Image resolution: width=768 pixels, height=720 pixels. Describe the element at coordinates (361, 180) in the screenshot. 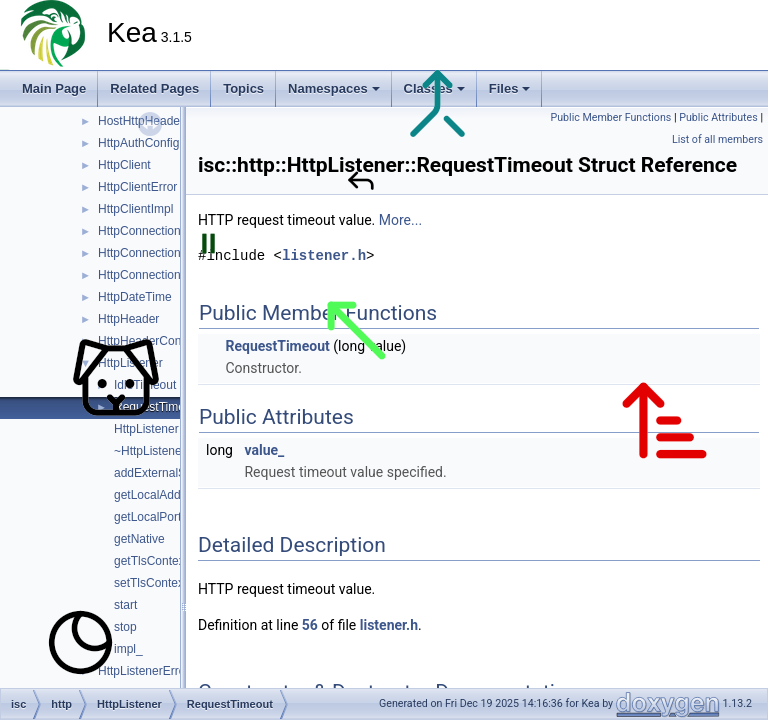

I see `reply to a message or email` at that location.